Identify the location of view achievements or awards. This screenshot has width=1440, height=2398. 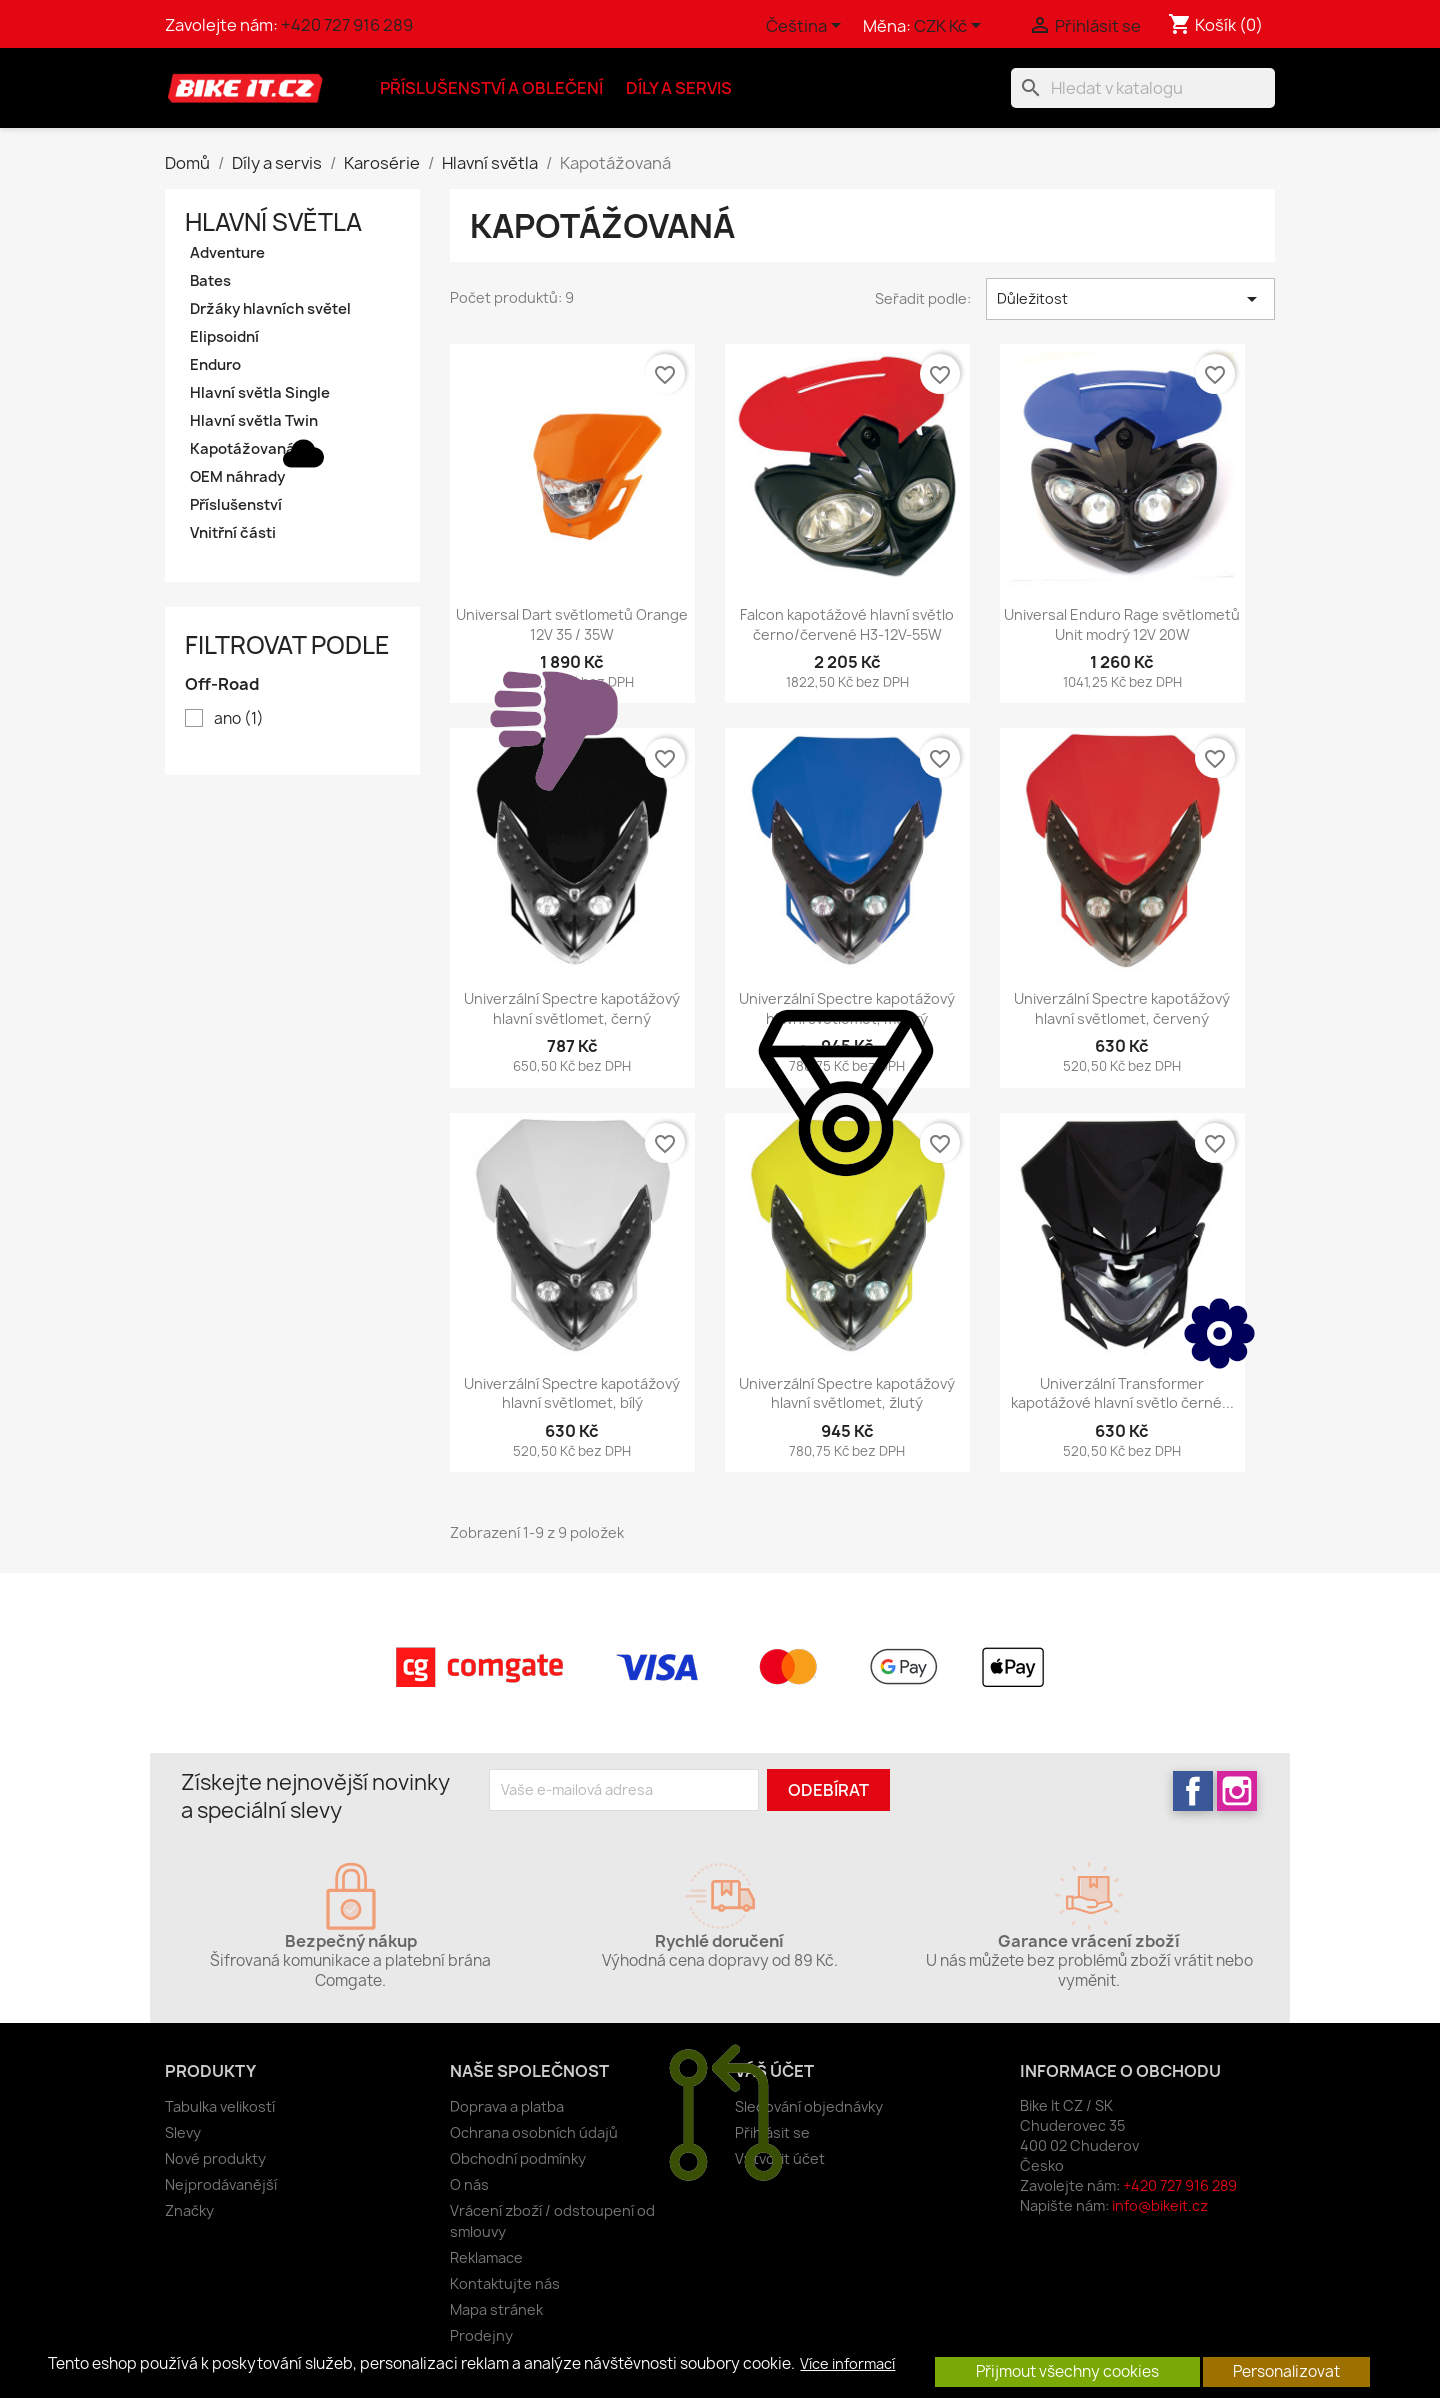
(846, 1093).